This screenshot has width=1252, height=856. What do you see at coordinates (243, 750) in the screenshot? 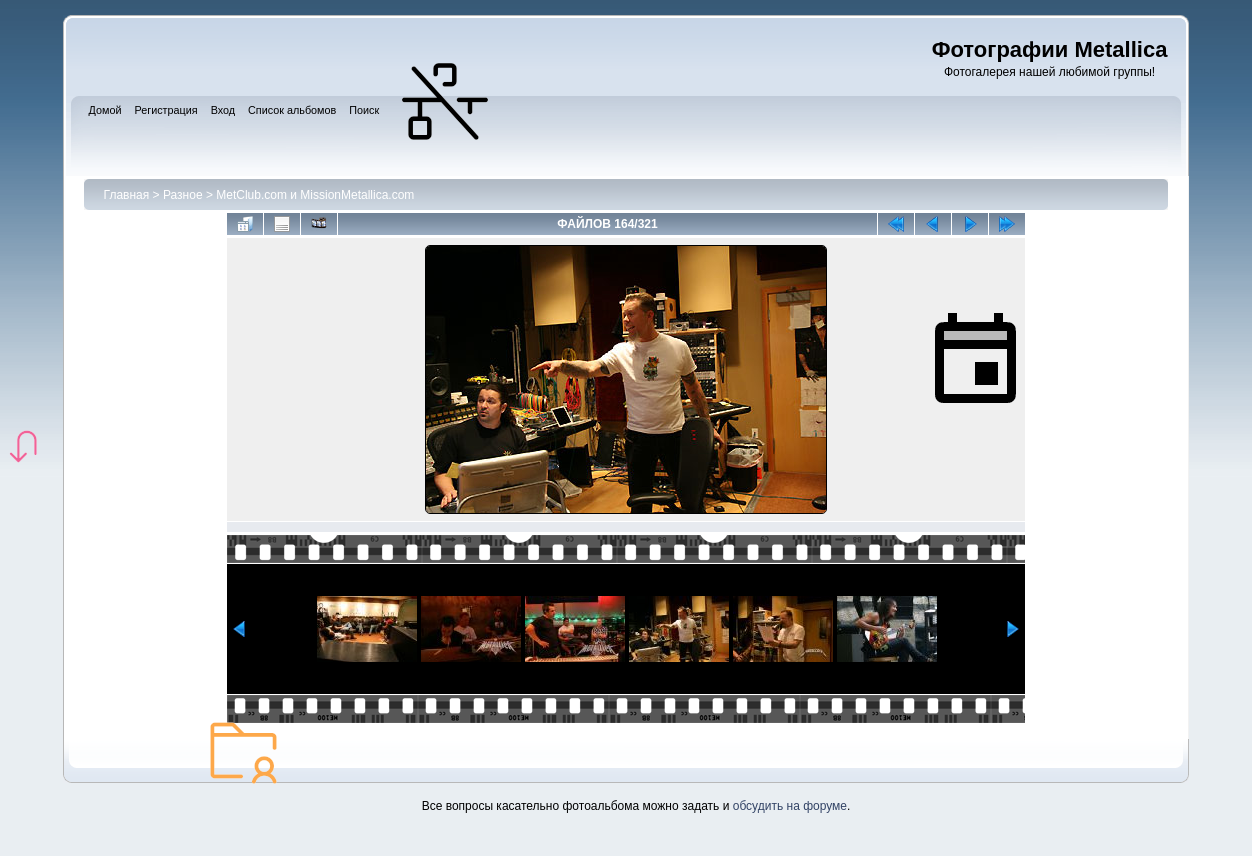
I see `access user-specific files` at bounding box center [243, 750].